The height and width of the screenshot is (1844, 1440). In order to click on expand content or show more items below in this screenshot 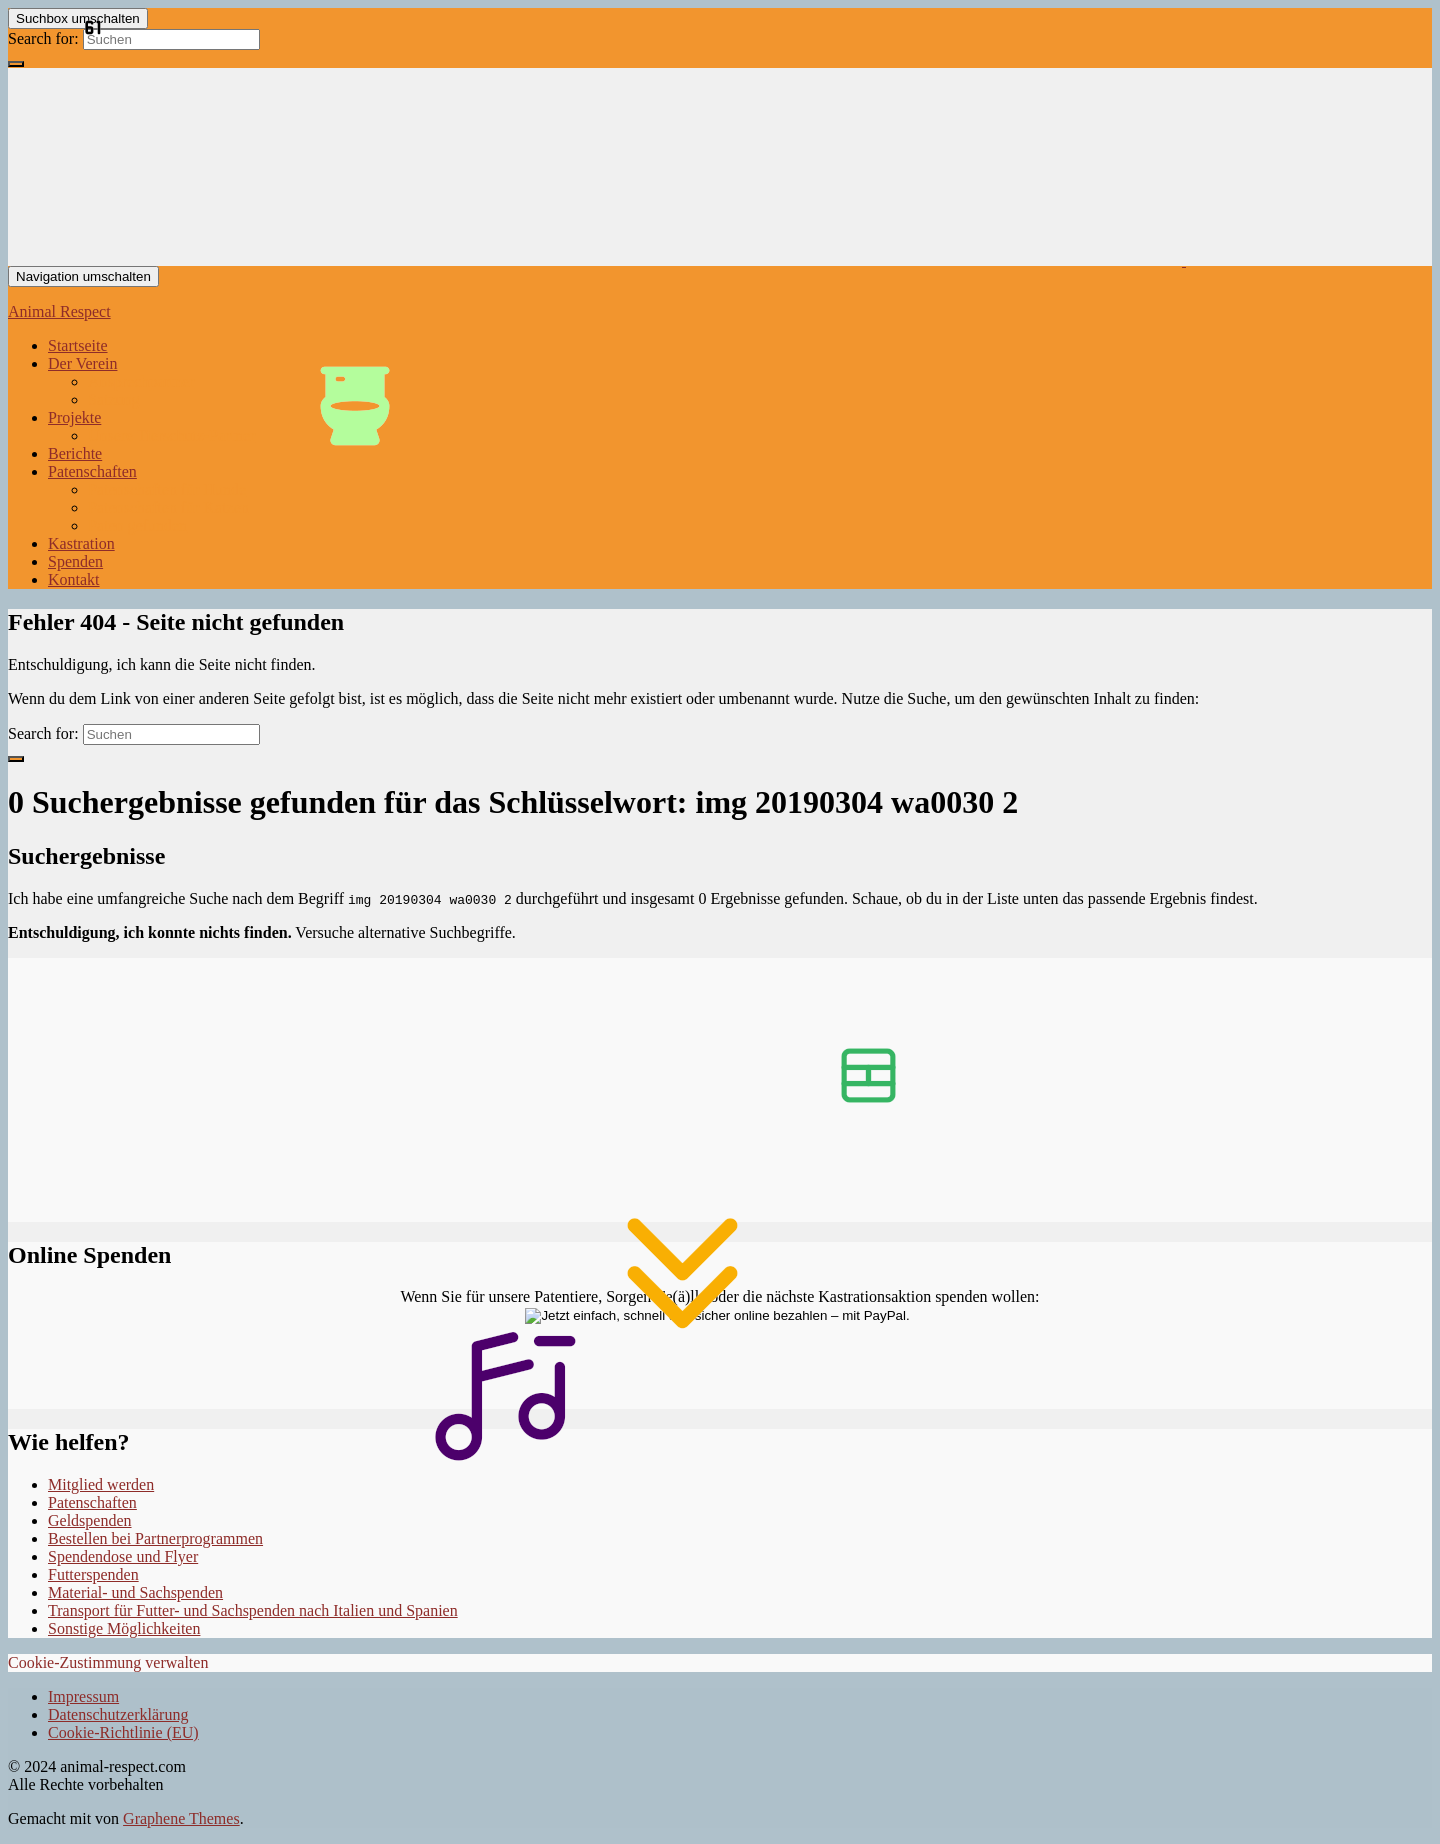, I will do `click(682, 1268)`.